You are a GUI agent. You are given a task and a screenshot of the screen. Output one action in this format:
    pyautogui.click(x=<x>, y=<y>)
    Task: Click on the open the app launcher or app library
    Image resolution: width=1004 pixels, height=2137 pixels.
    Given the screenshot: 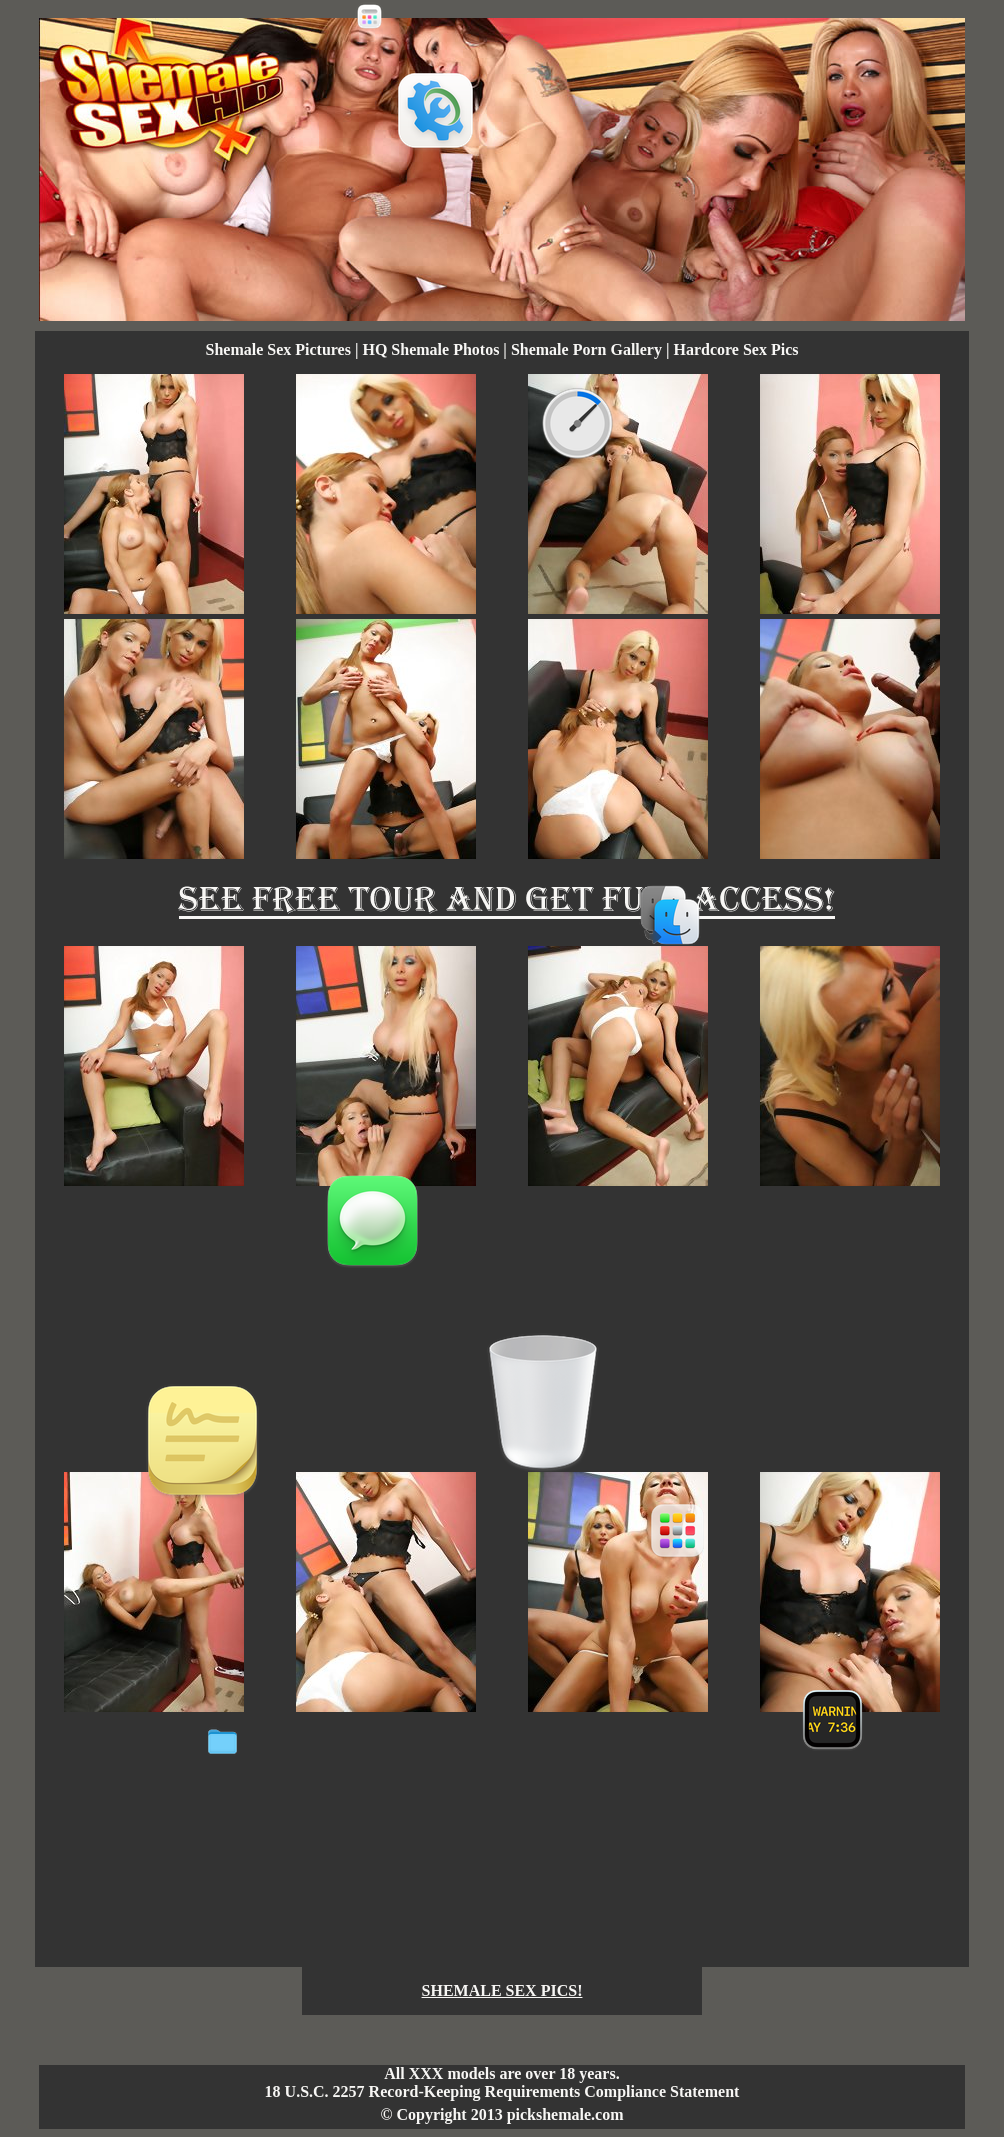 What is the action you would take?
    pyautogui.click(x=369, y=16)
    